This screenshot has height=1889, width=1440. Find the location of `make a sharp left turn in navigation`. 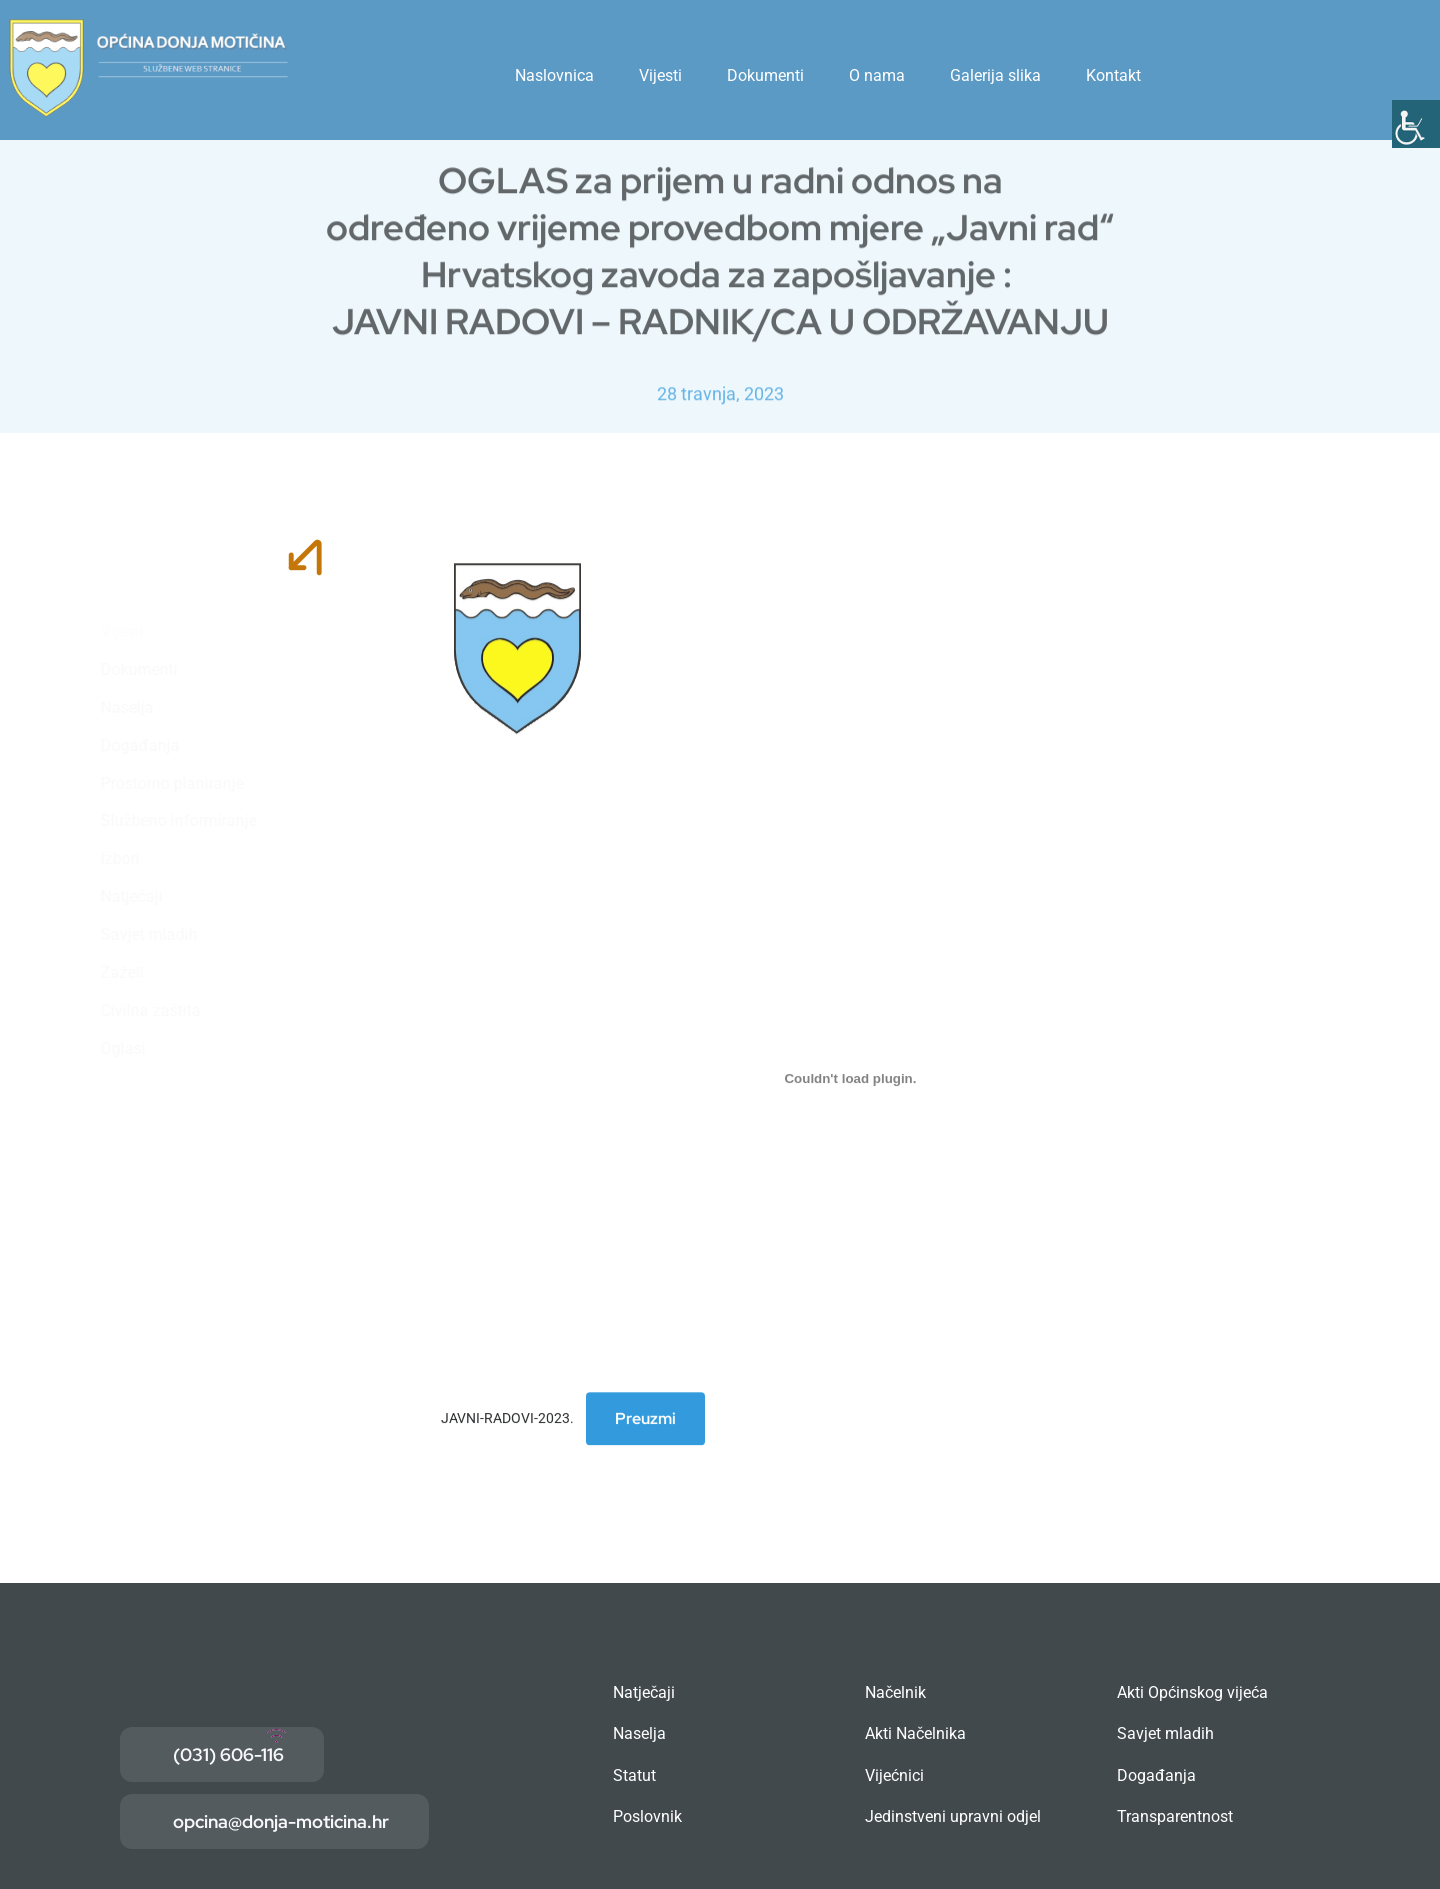

make a sharp left turn in navigation is located at coordinates (306, 557).